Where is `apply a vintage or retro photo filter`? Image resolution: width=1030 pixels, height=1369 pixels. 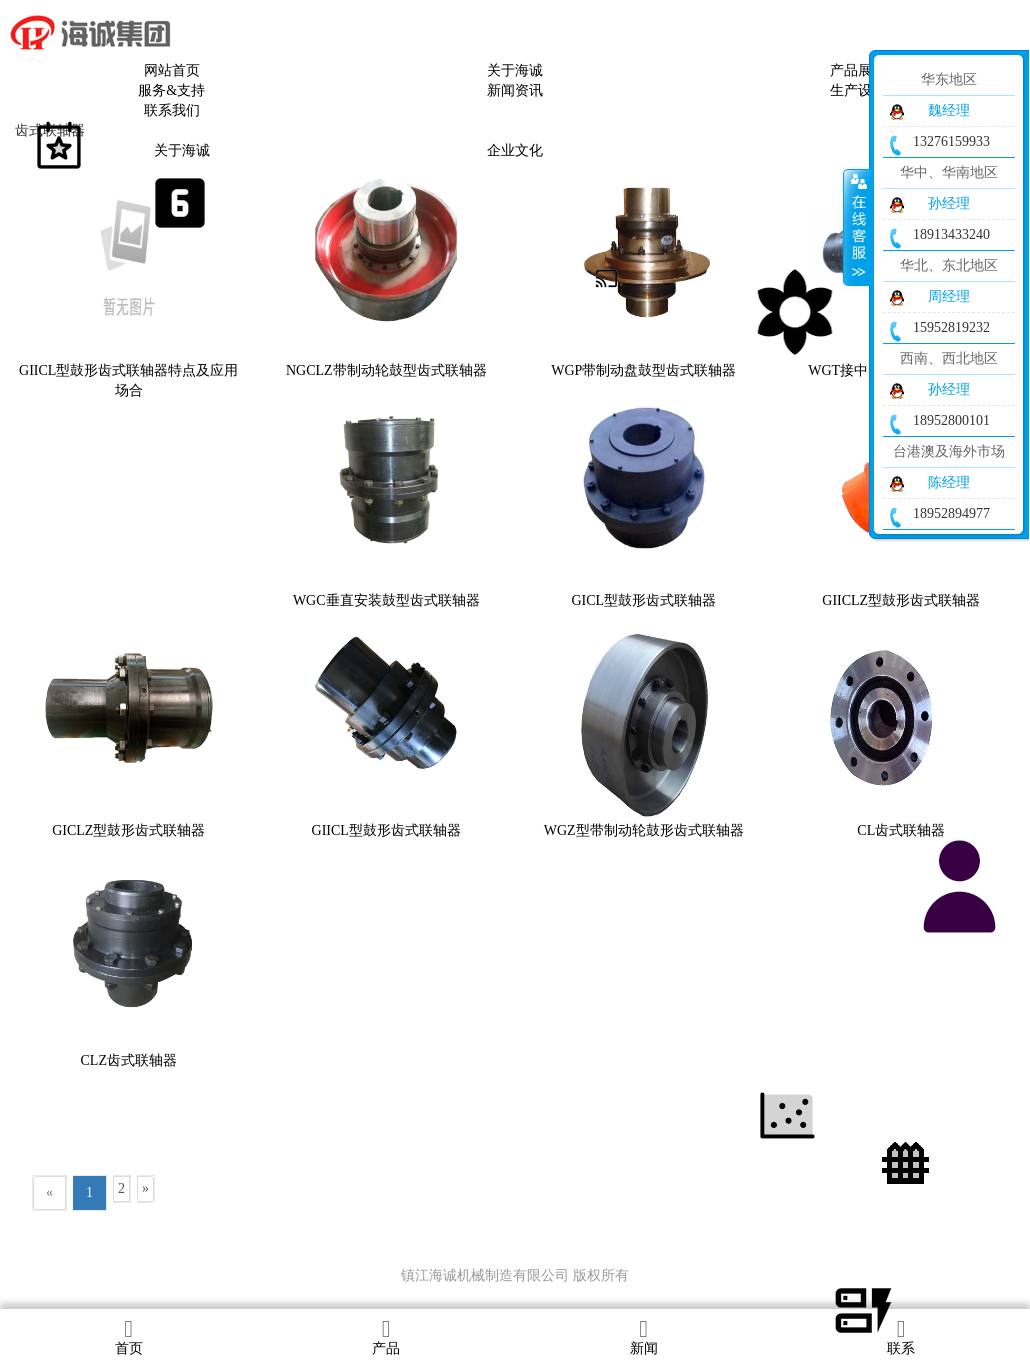 apply a vintage or retro photo filter is located at coordinates (795, 312).